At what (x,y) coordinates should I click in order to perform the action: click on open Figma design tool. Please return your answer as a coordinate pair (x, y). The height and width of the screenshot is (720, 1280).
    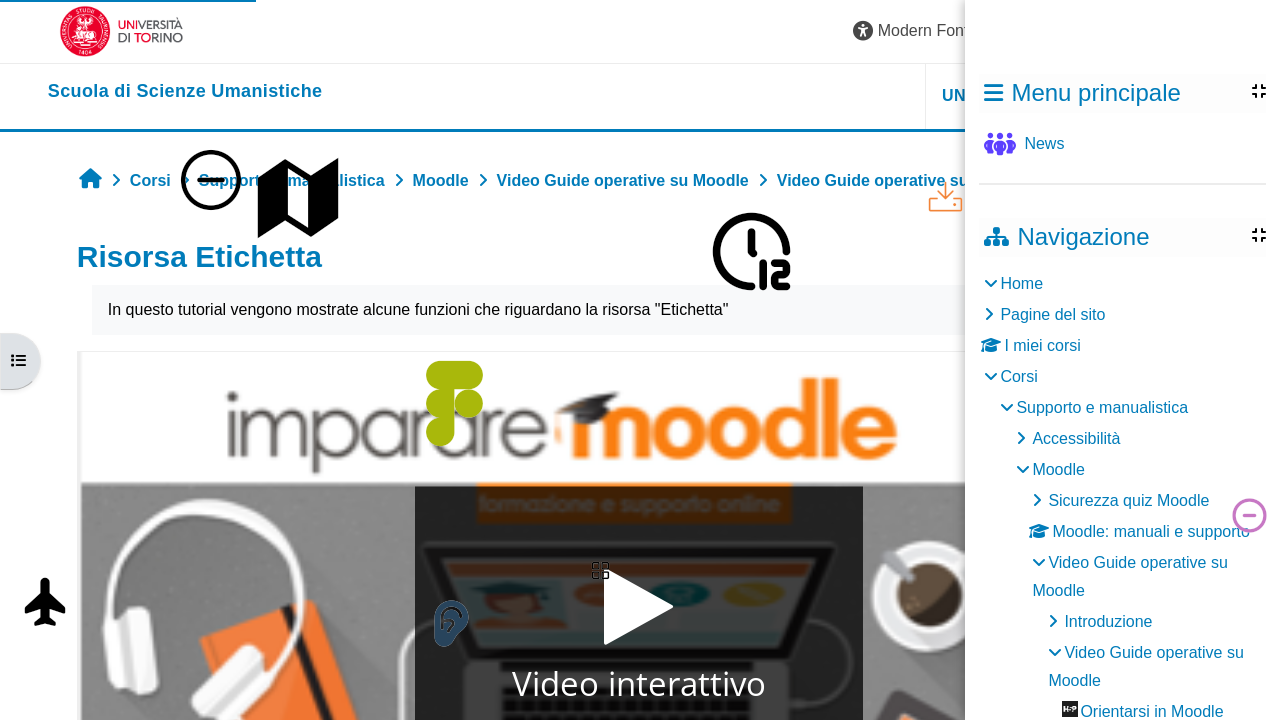
    Looking at the image, I should click on (454, 403).